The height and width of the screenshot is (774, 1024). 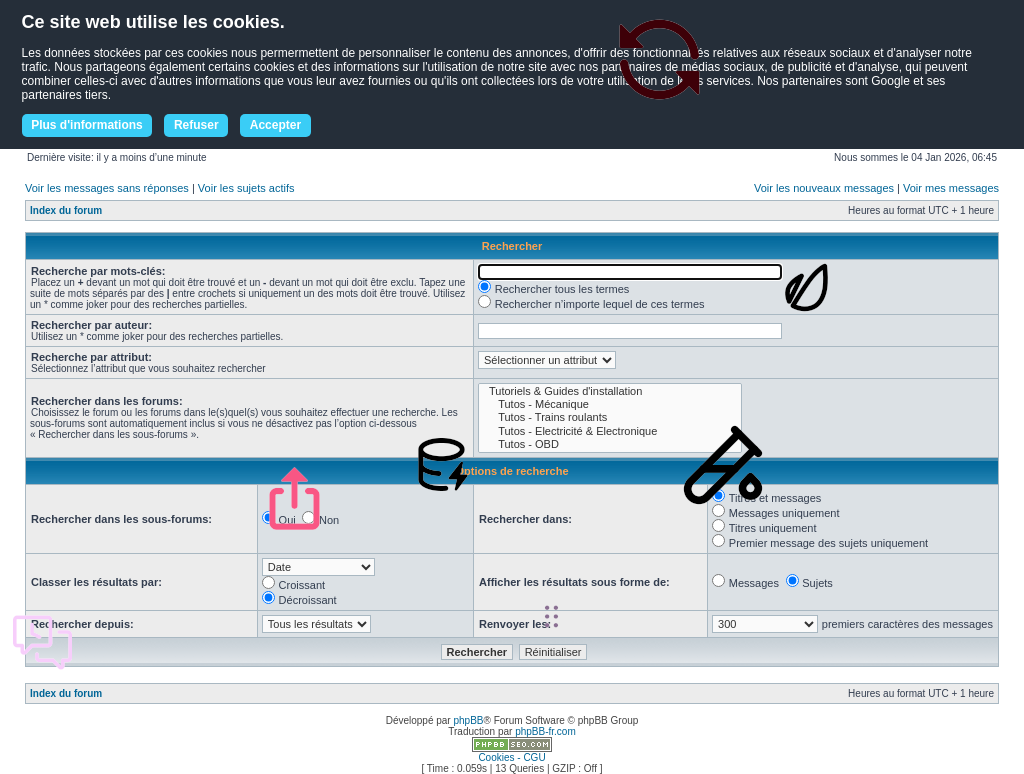 What do you see at coordinates (42, 642) in the screenshot?
I see `indicates an outdated or stale discussion thread` at bounding box center [42, 642].